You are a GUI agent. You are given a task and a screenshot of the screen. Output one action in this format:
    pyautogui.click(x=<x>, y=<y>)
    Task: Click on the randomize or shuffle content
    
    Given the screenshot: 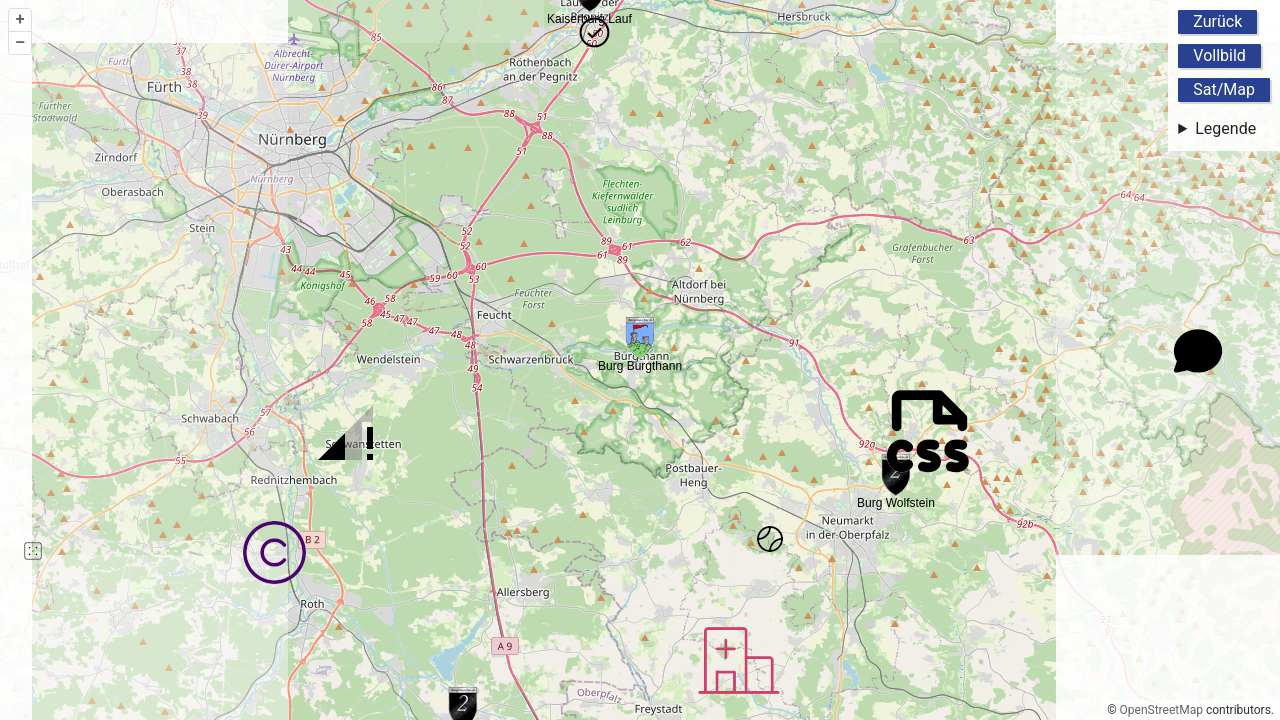 What is the action you would take?
    pyautogui.click(x=33, y=551)
    